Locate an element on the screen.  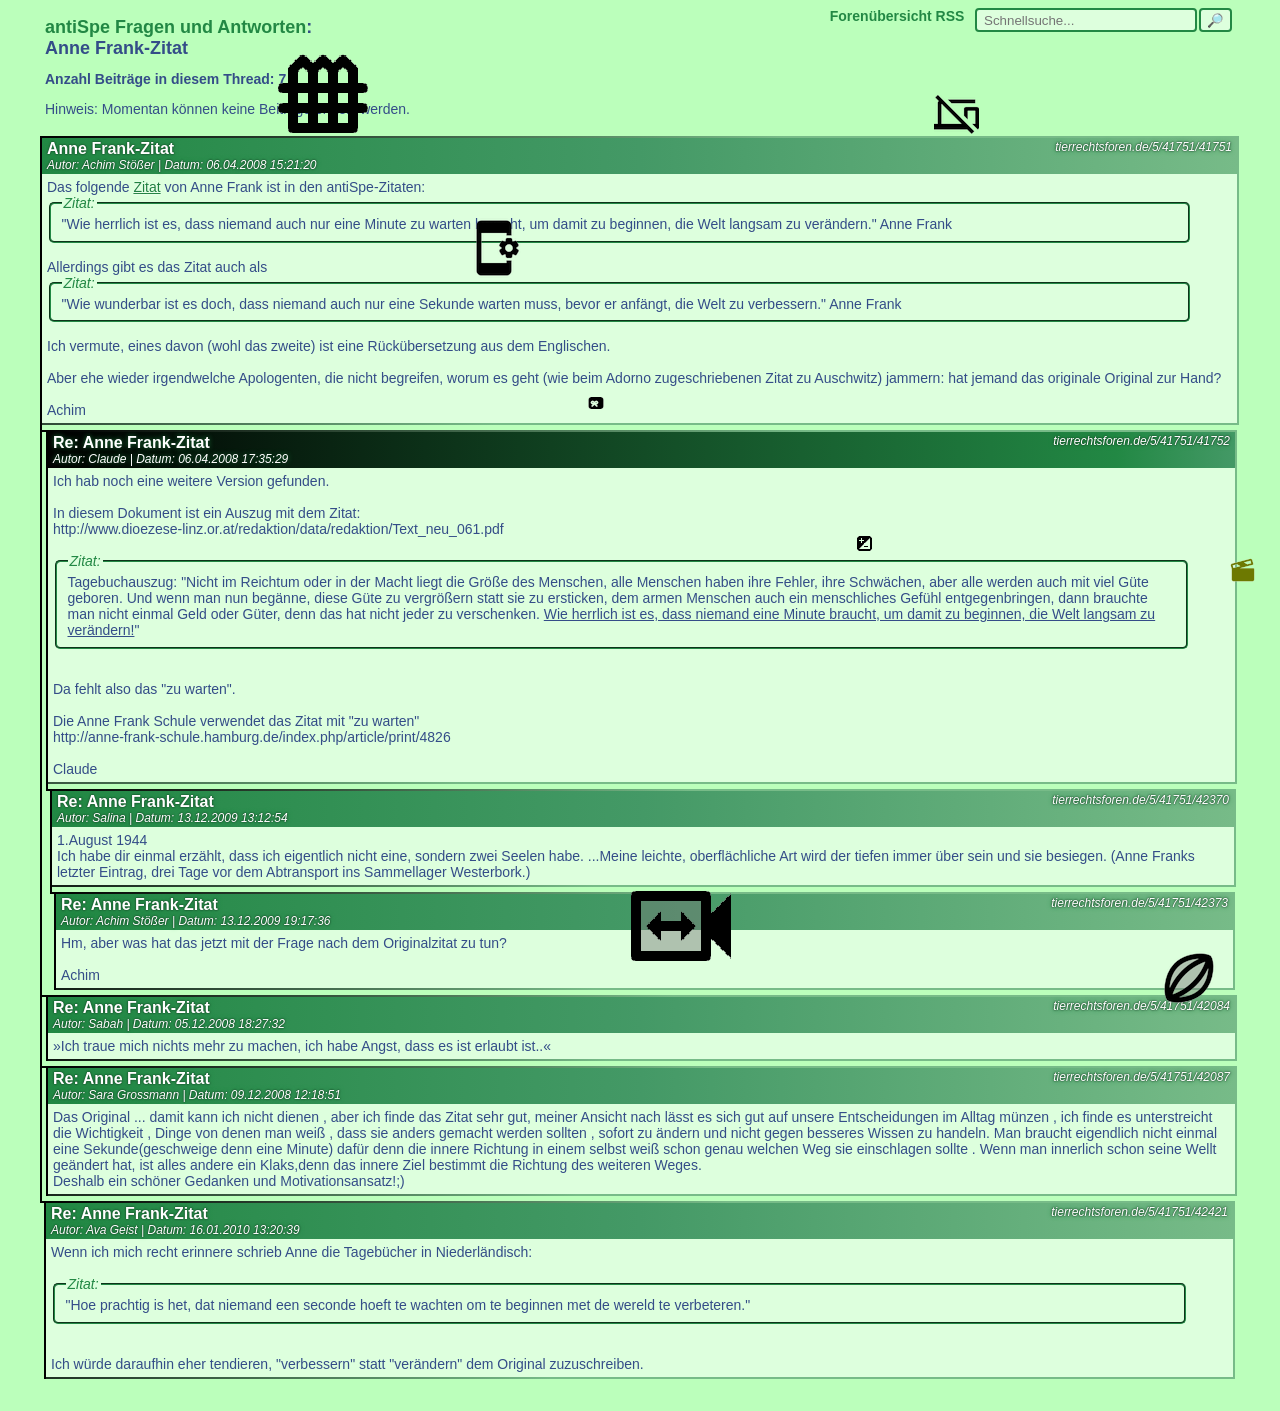
access yard or outdoor settings is located at coordinates (323, 93).